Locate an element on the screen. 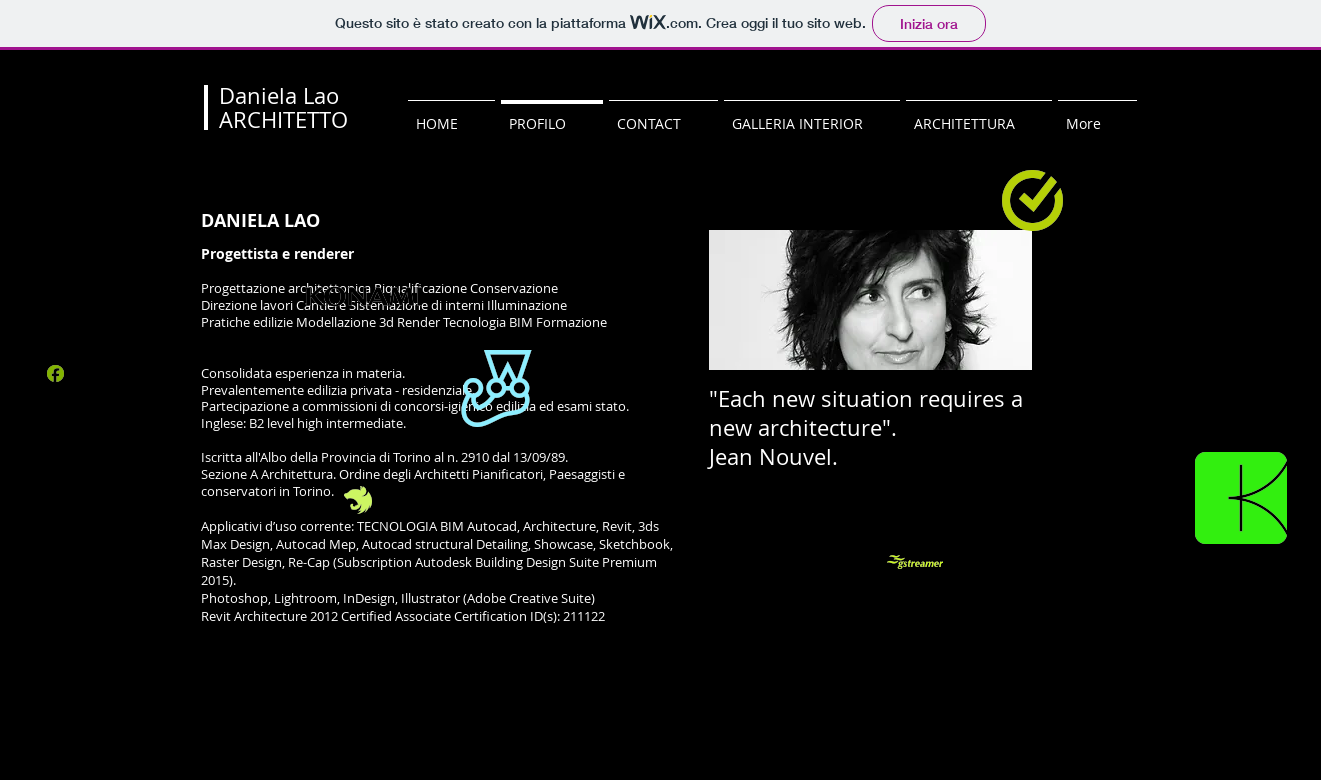 The height and width of the screenshot is (780, 1321). jest testing framework logo is located at coordinates (496, 388).